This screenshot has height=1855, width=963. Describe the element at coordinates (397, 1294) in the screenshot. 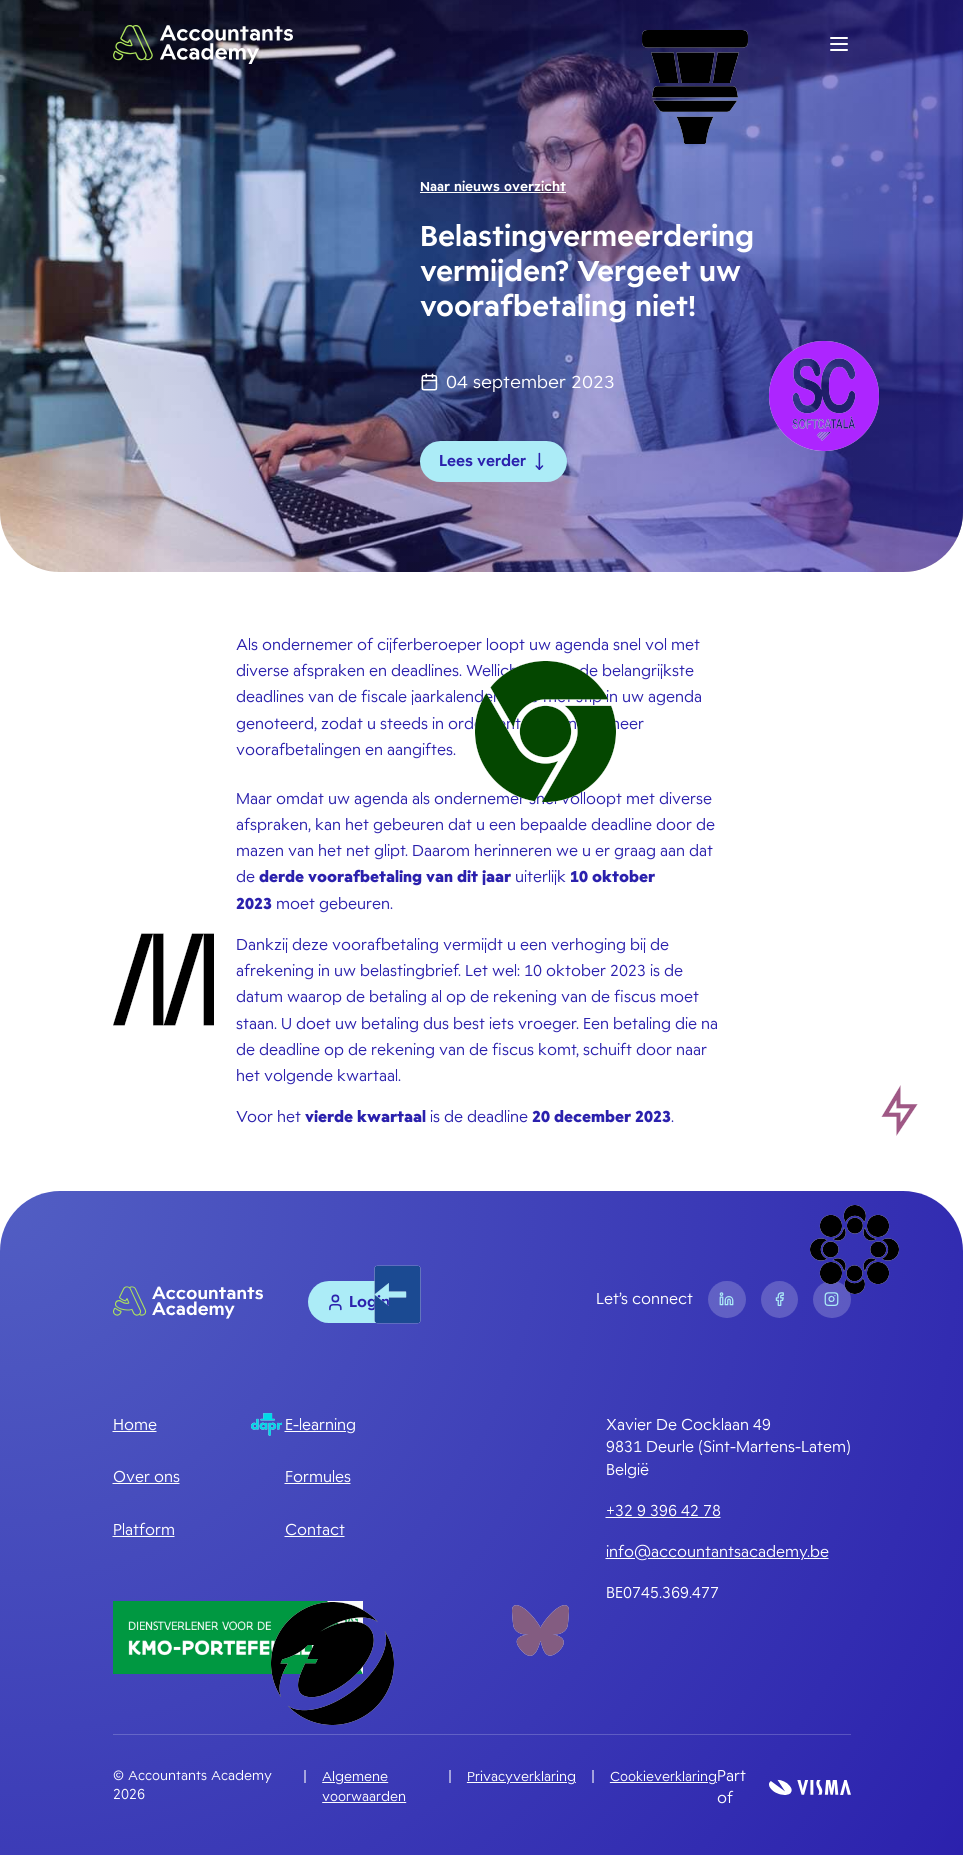

I see `log out of your account` at that location.